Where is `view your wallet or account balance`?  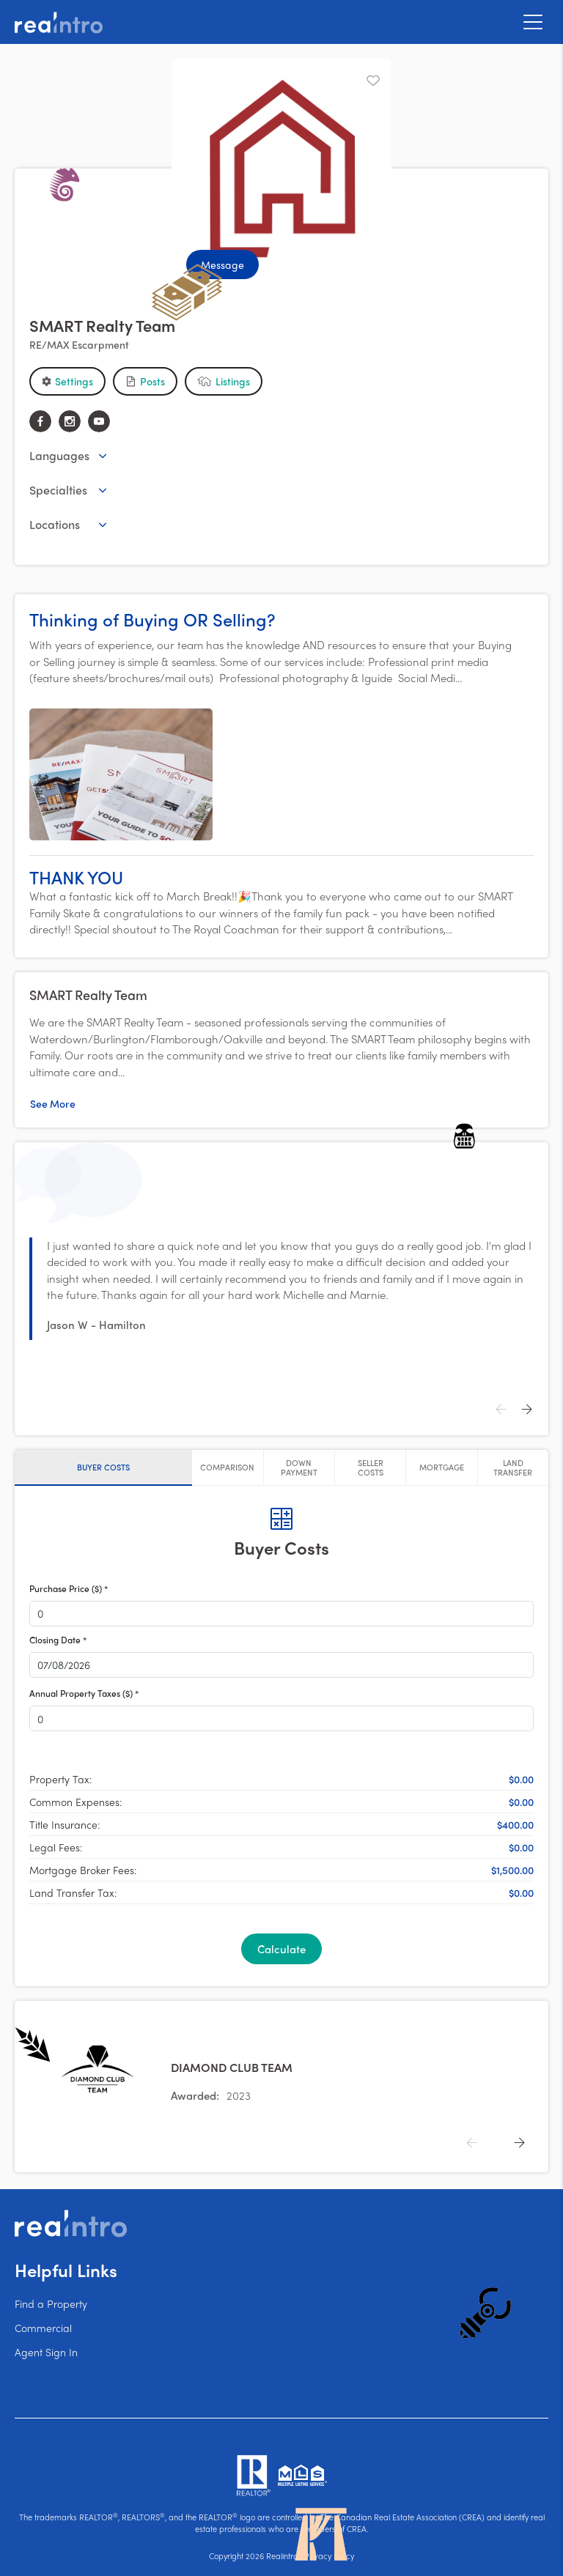 view your wallet or account balance is located at coordinates (187, 292).